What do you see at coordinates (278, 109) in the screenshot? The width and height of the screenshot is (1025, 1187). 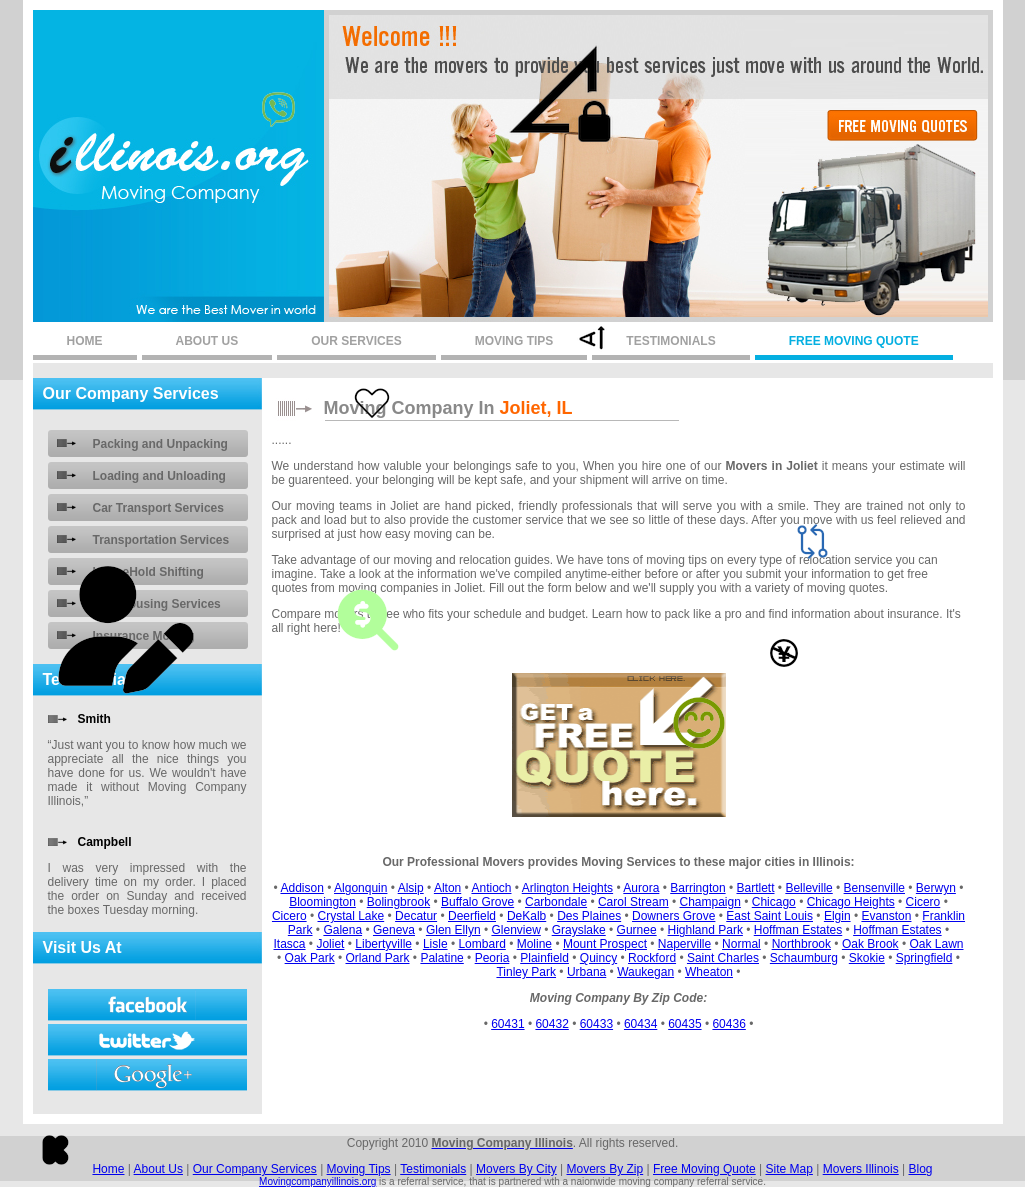 I see `open Viber messaging app` at bounding box center [278, 109].